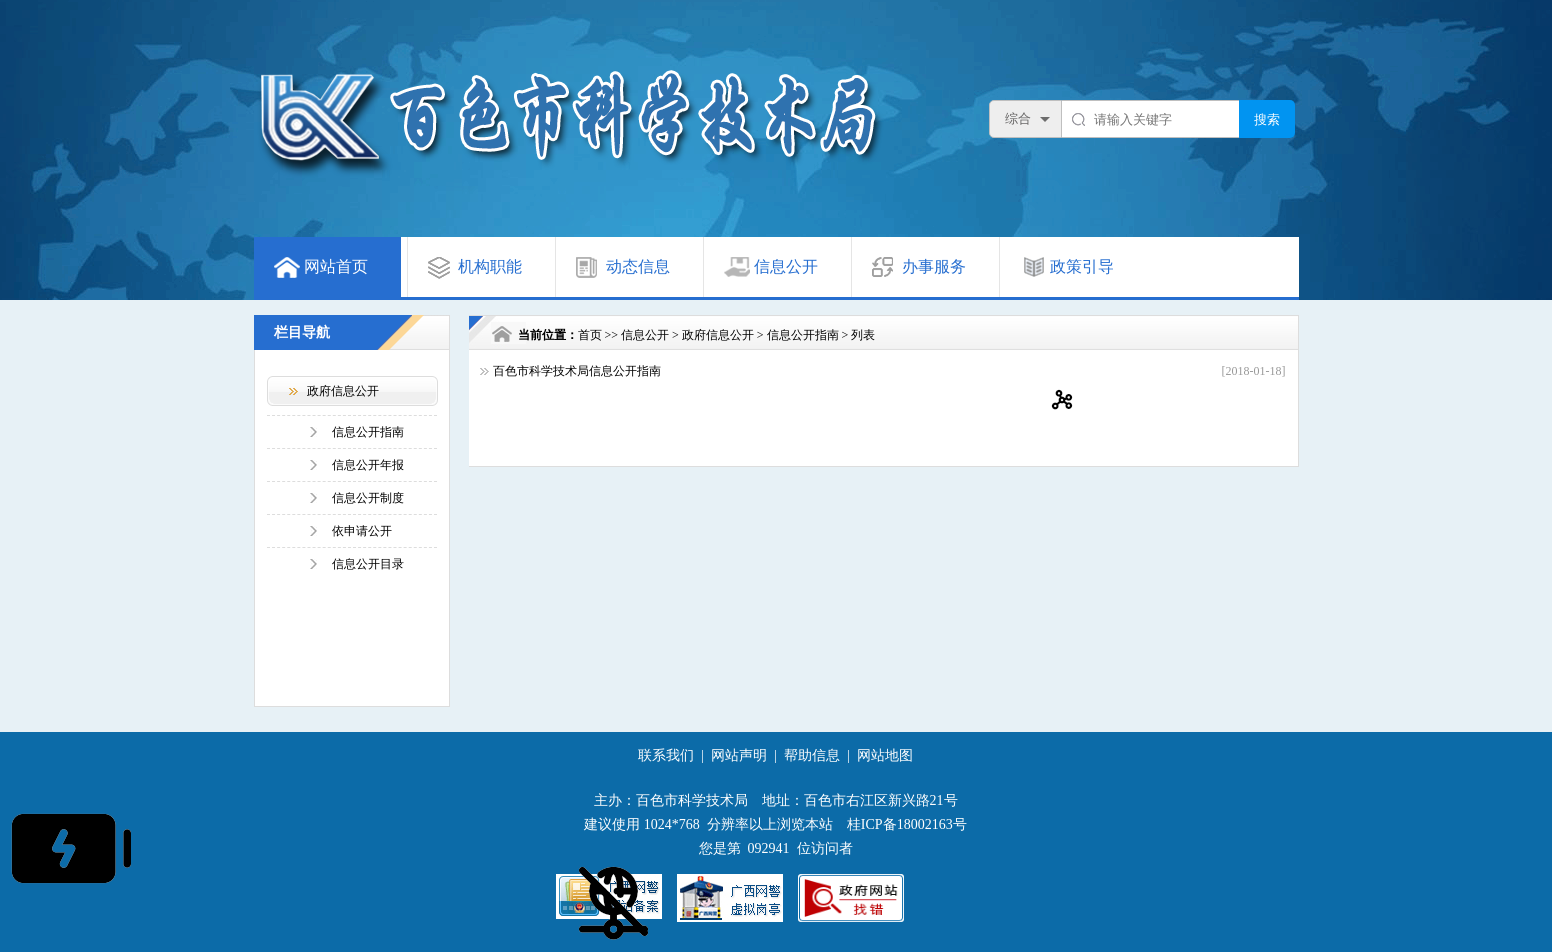  What do you see at coordinates (69, 848) in the screenshot?
I see `indicates device is currently charging` at bounding box center [69, 848].